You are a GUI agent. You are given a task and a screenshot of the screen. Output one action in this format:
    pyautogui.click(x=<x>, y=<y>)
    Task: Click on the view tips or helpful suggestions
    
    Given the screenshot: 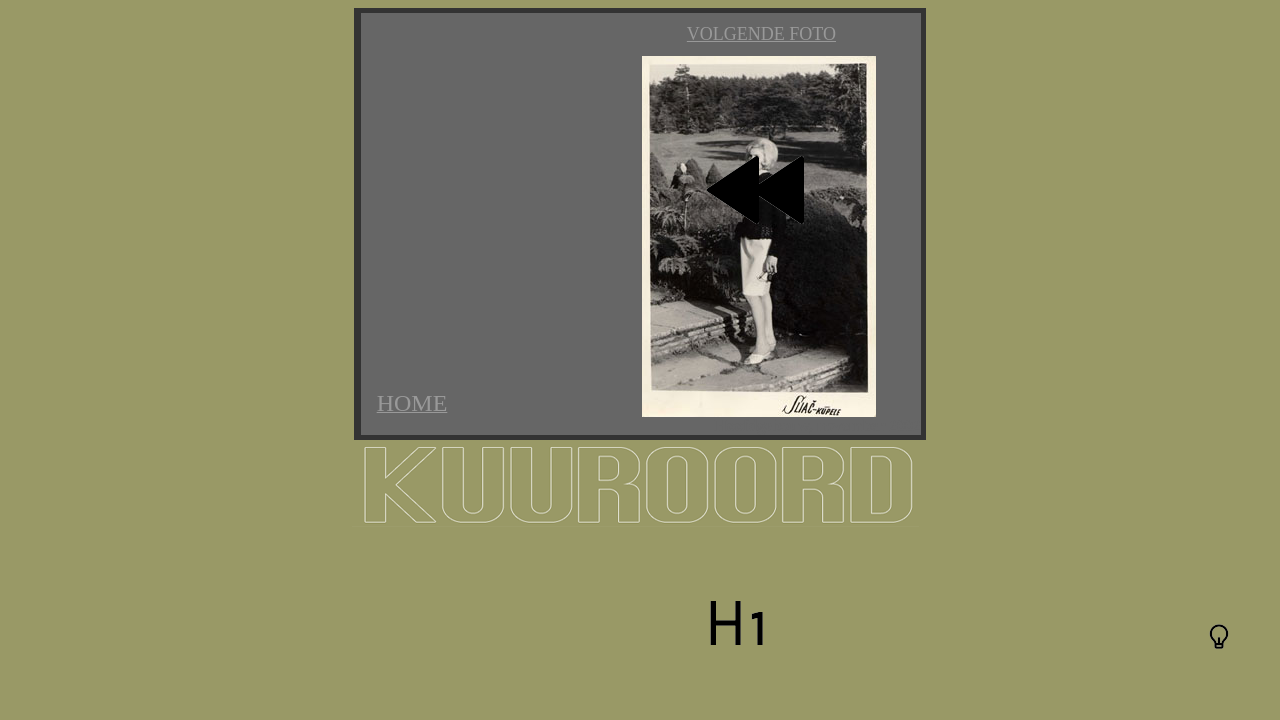 What is the action you would take?
    pyautogui.click(x=1219, y=636)
    